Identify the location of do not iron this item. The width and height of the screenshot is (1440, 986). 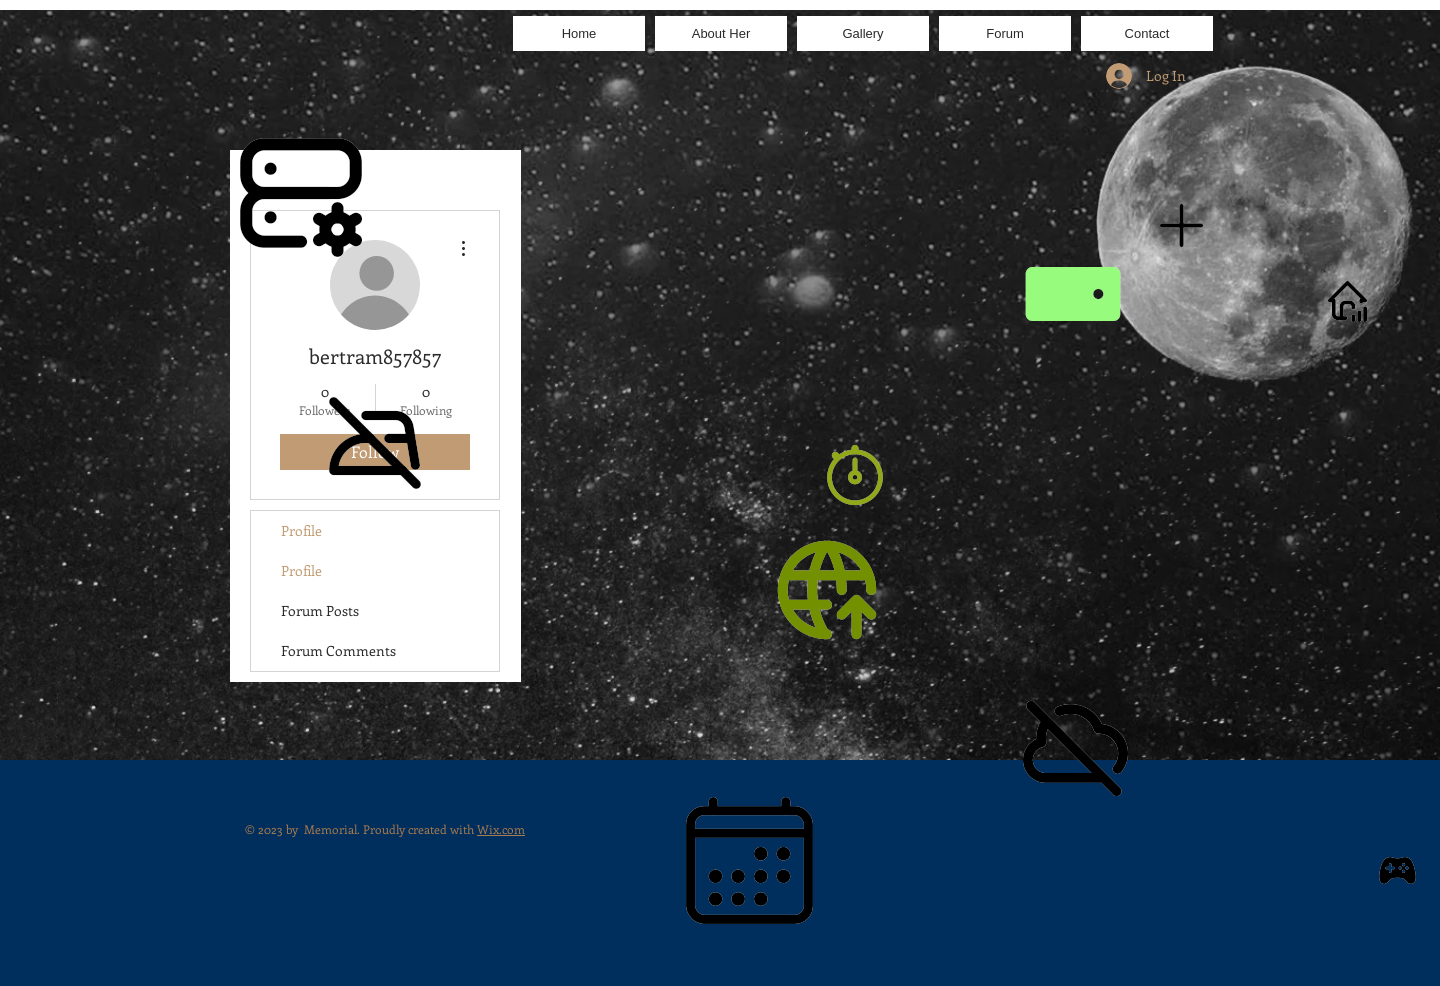
(375, 443).